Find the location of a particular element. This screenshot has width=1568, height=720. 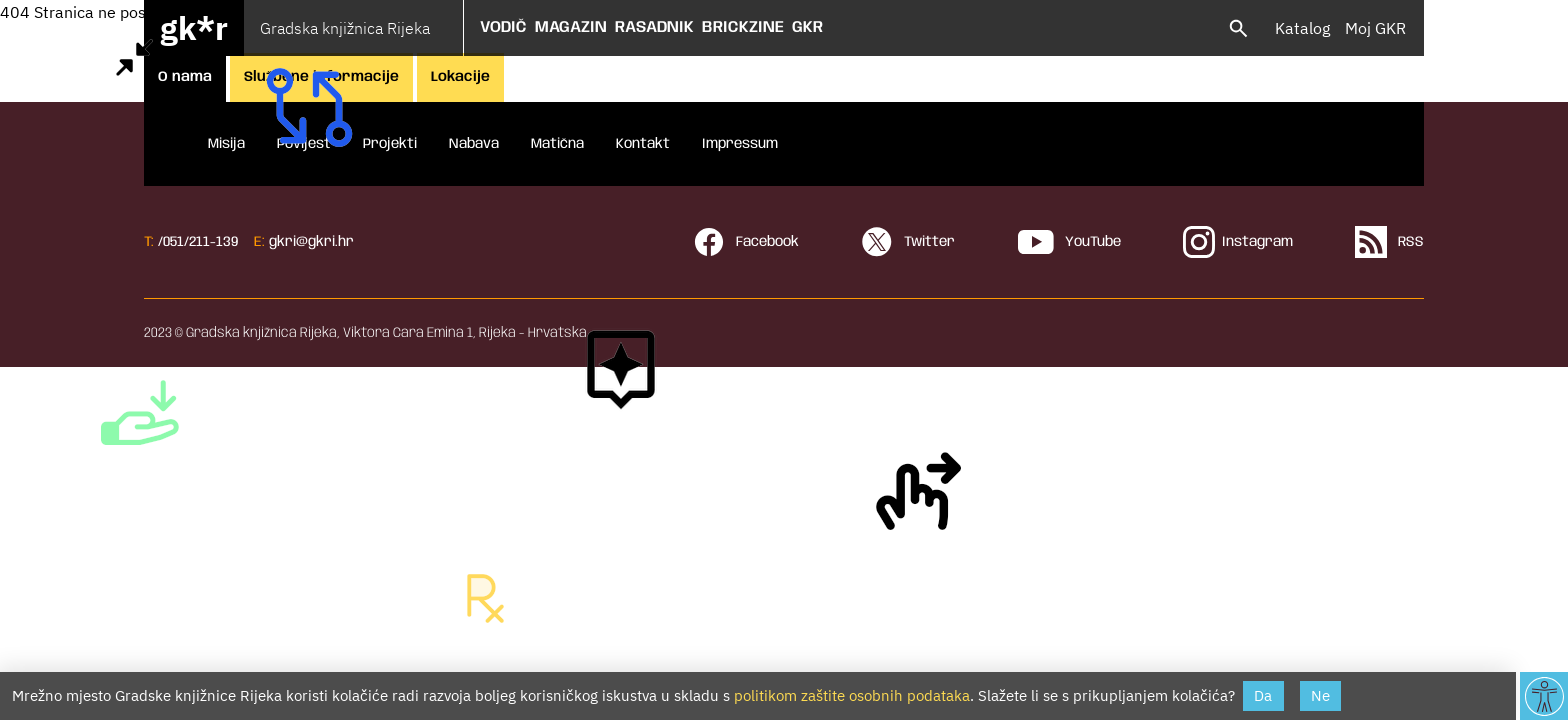

swipe right to continue or proceed is located at coordinates (915, 494).